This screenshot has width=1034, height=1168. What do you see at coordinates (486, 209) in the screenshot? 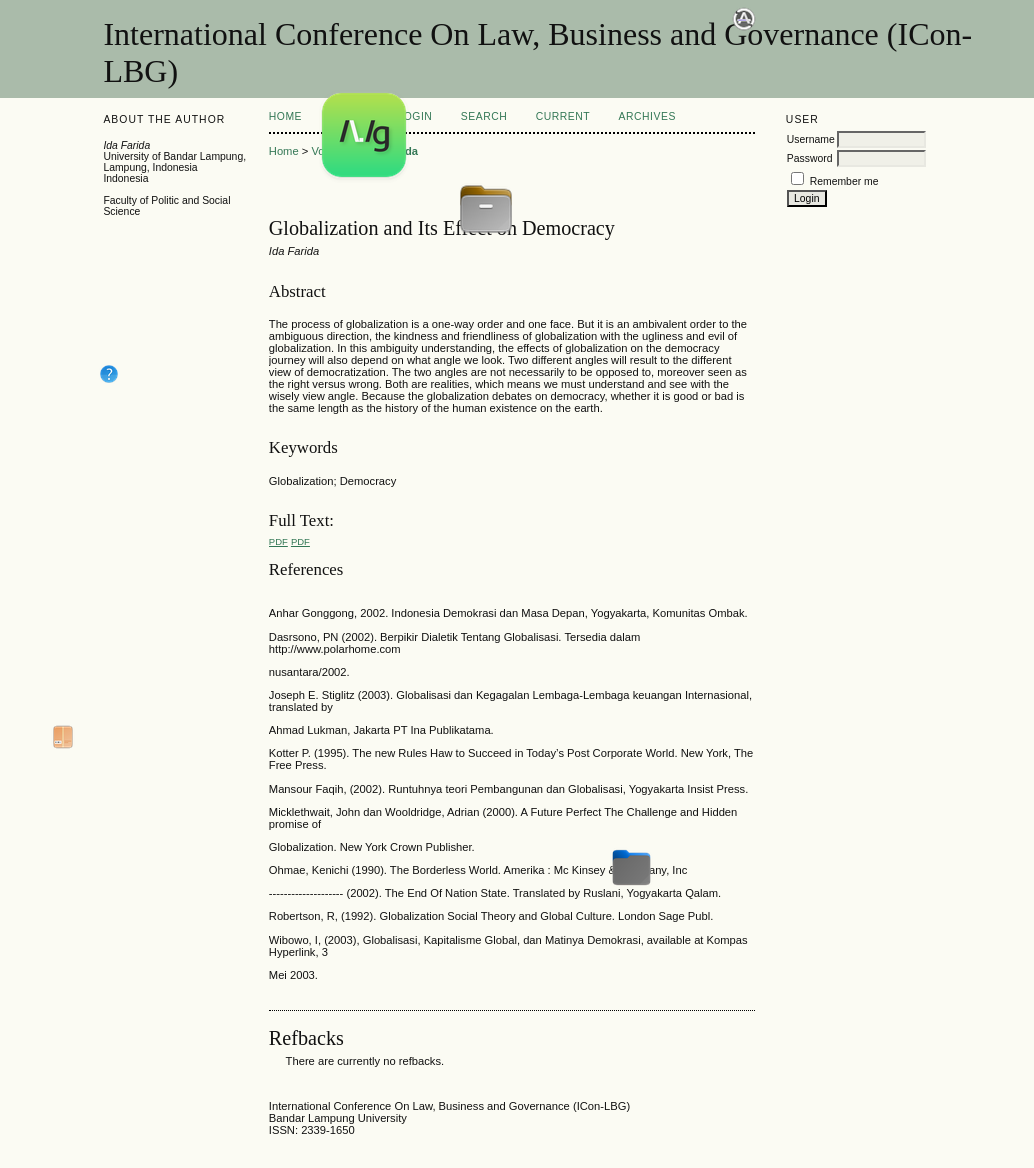
I see `open the file manager application` at bounding box center [486, 209].